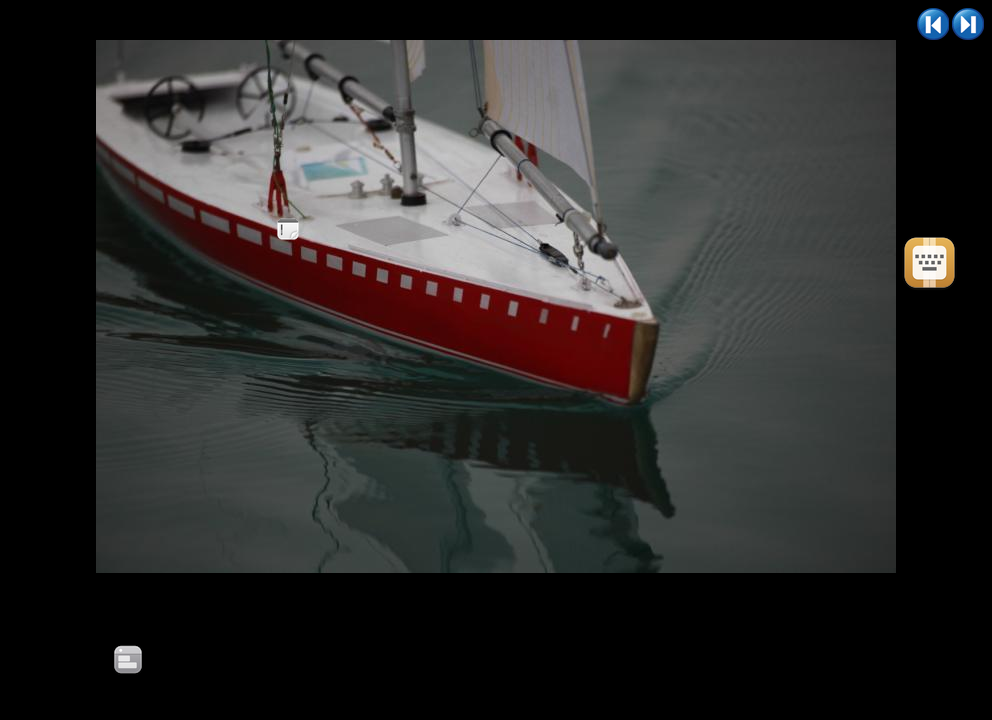  I want to click on input source or keyboard layout settings file, so click(929, 263).